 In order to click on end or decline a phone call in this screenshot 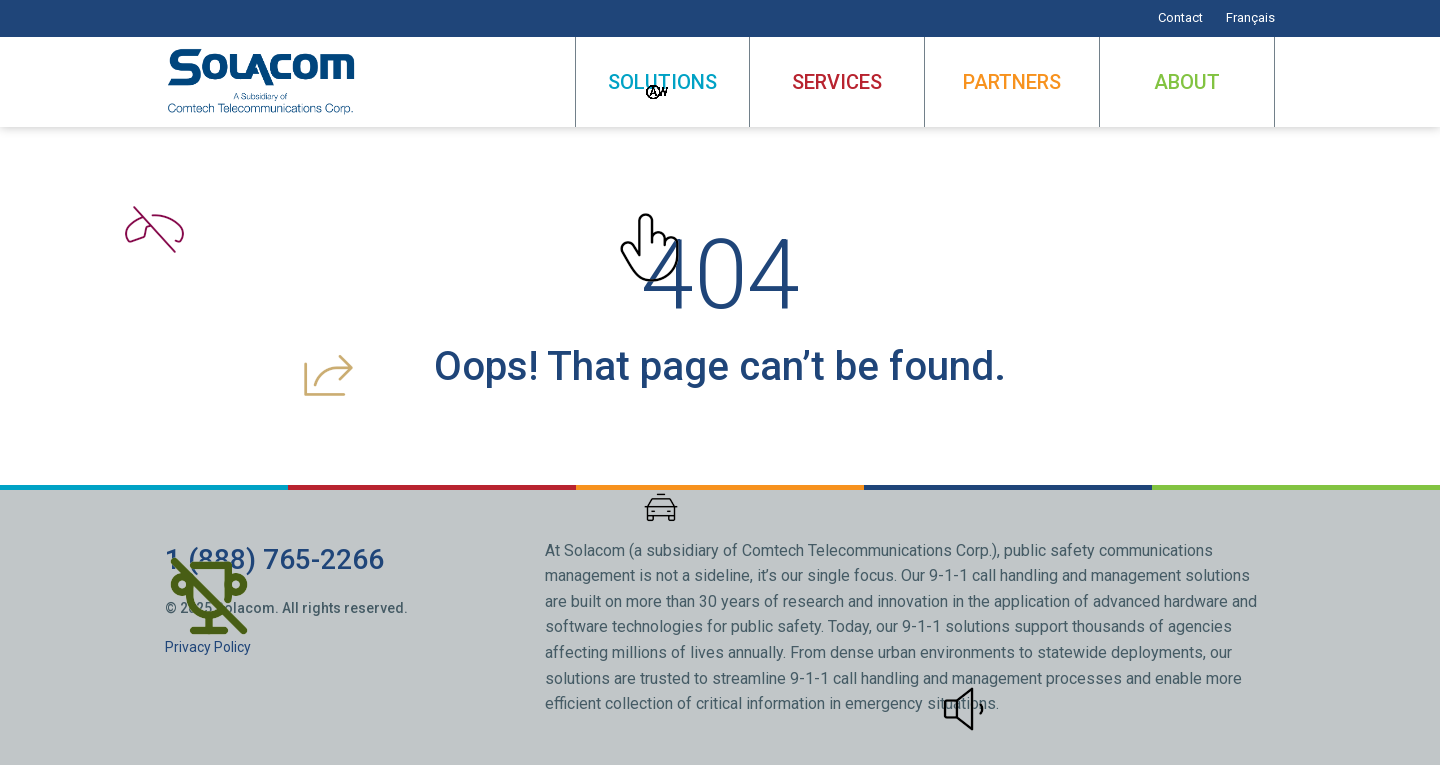, I will do `click(154, 229)`.